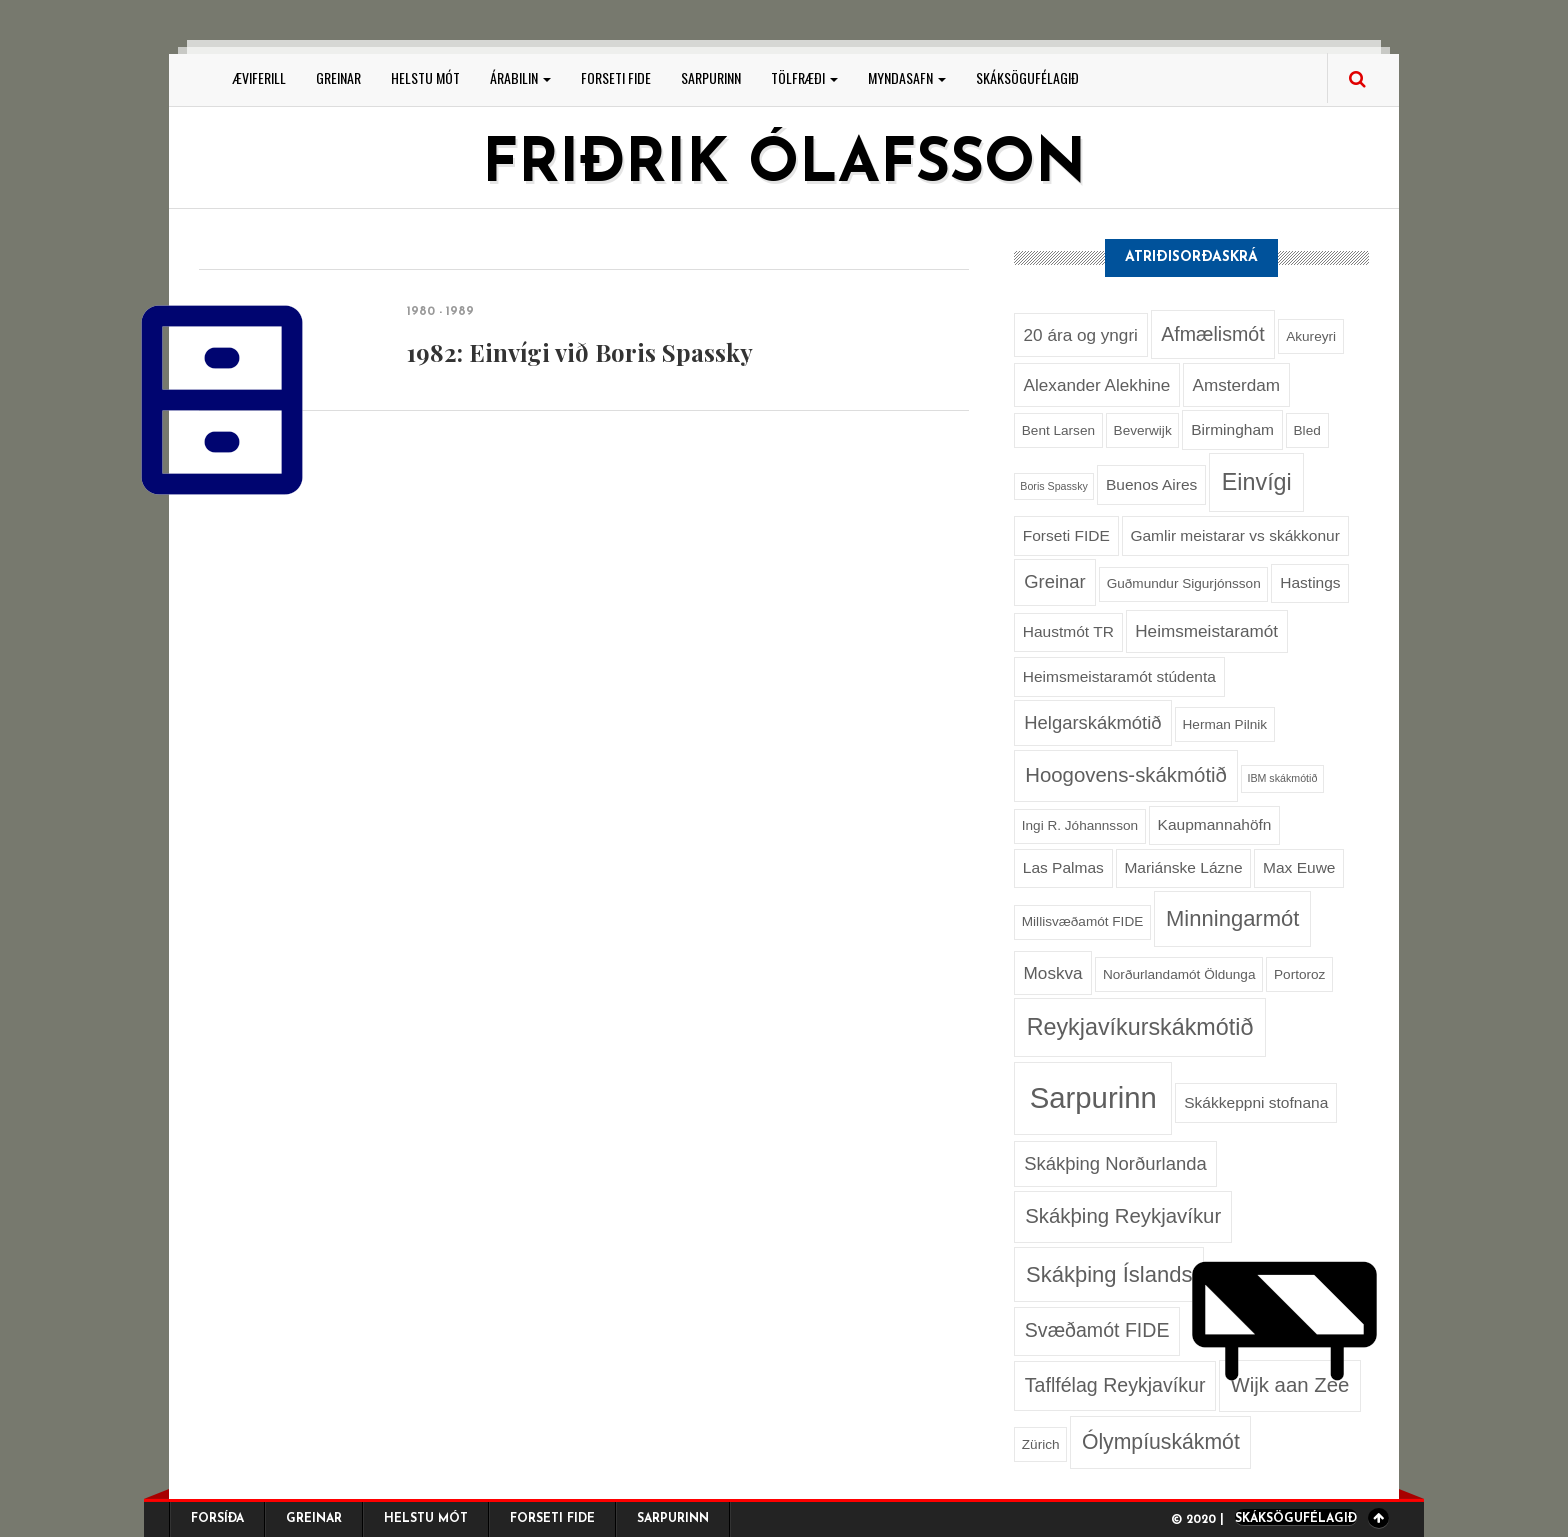 The height and width of the screenshot is (1537, 1568). Describe the element at coordinates (1284, 1314) in the screenshot. I see `indicates a blocked or restricted area` at that location.